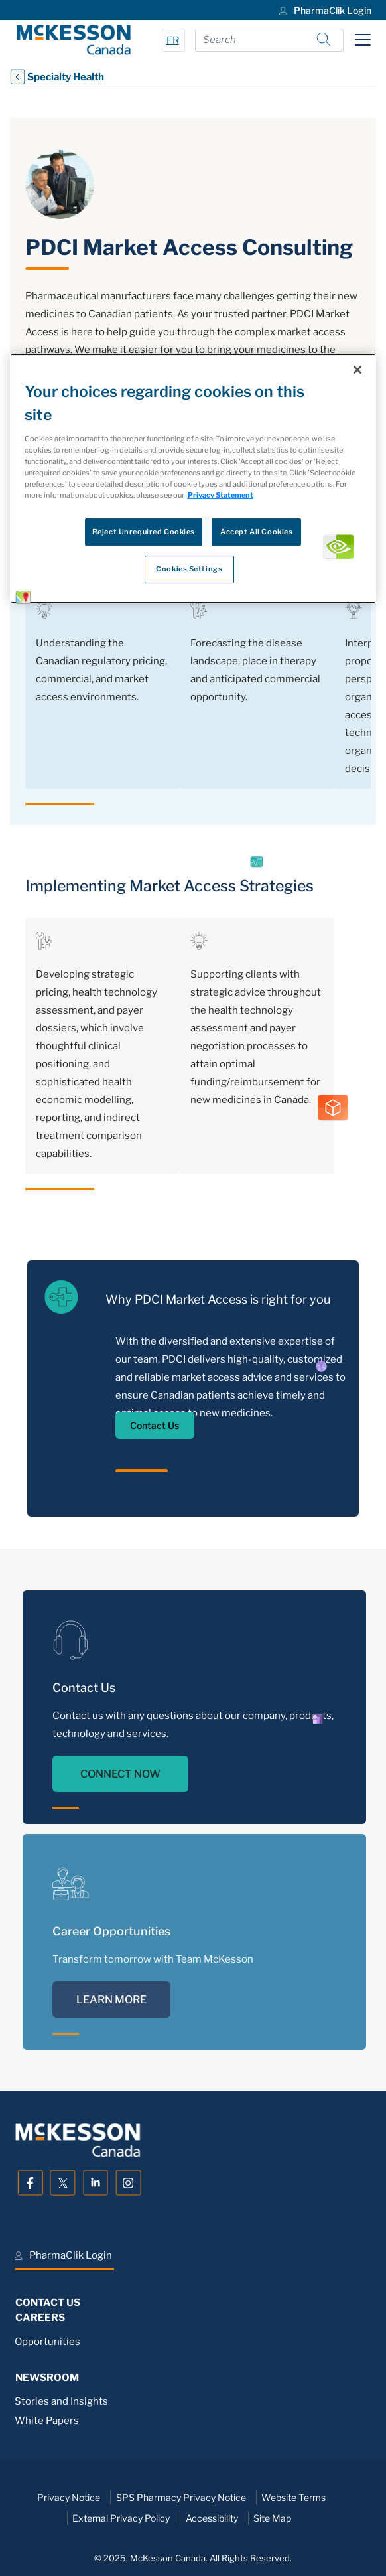 The image size is (386, 2576). Describe the element at coordinates (321, 1366) in the screenshot. I see `open web browser or internet applications` at that location.